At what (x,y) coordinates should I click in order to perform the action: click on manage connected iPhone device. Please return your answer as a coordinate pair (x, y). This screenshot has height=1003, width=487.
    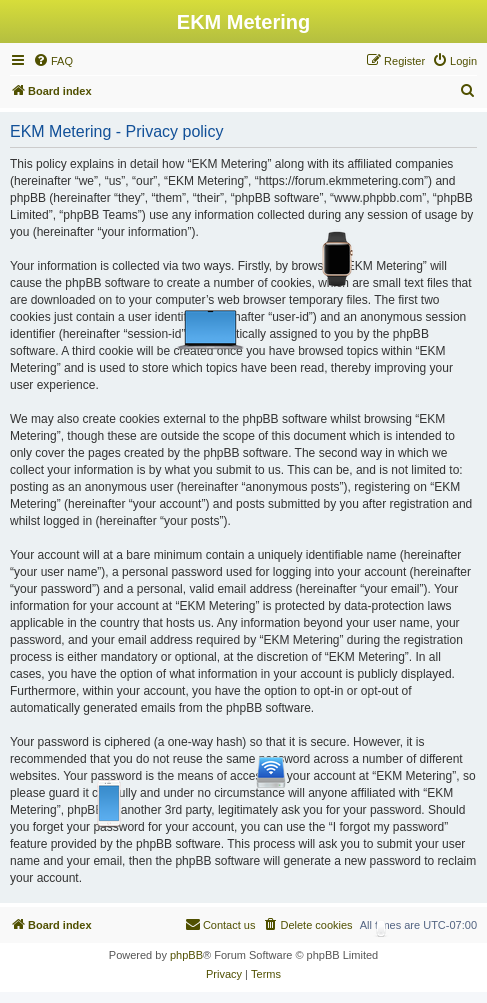
    Looking at the image, I should click on (109, 804).